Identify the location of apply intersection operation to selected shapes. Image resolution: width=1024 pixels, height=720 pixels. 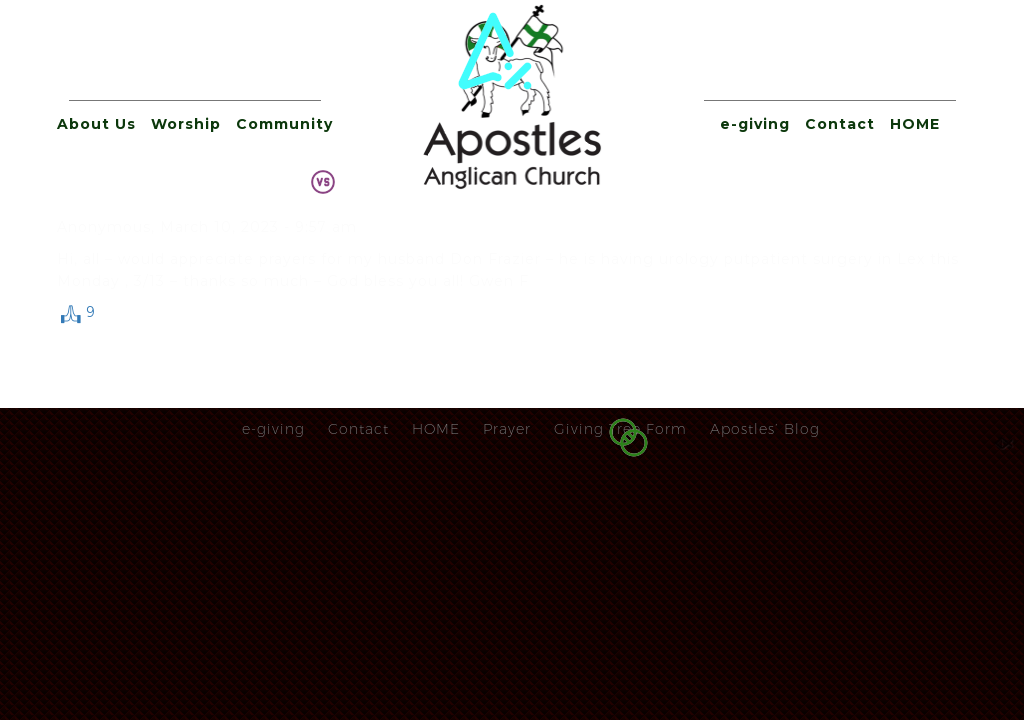
(628, 437).